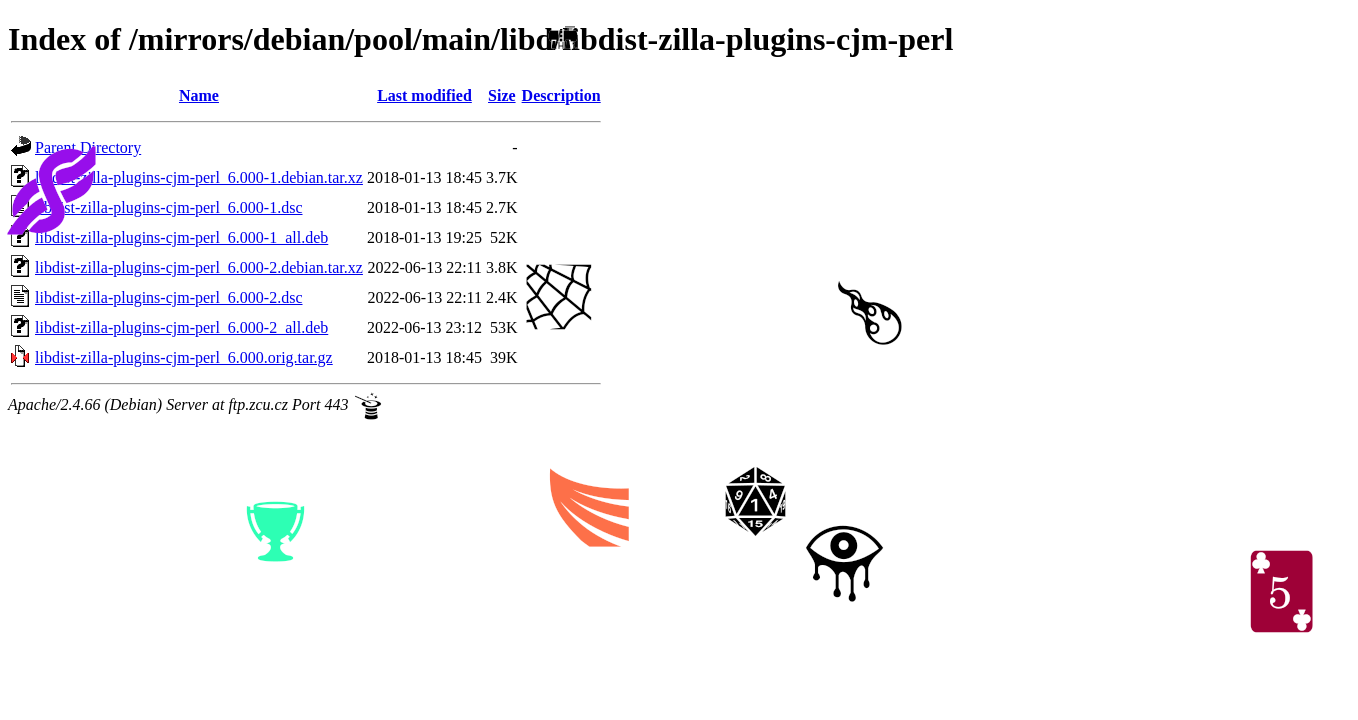  What do you see at coordinates (559, 297) in the screenshot?
I see `indicates an abandoned or inactive section` at bounding box center [559, 297].